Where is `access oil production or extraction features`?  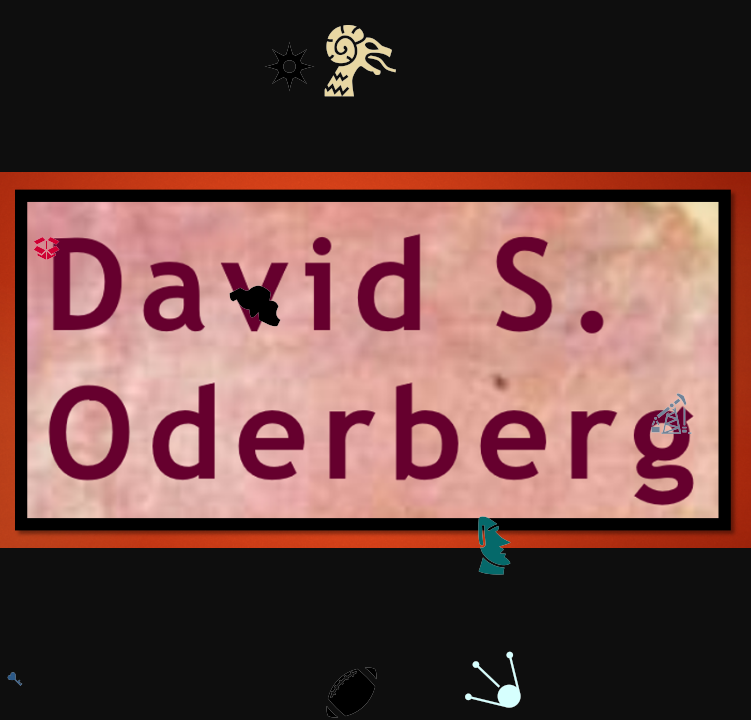
access oil production or extraction features is located at coordinates (671, 413).